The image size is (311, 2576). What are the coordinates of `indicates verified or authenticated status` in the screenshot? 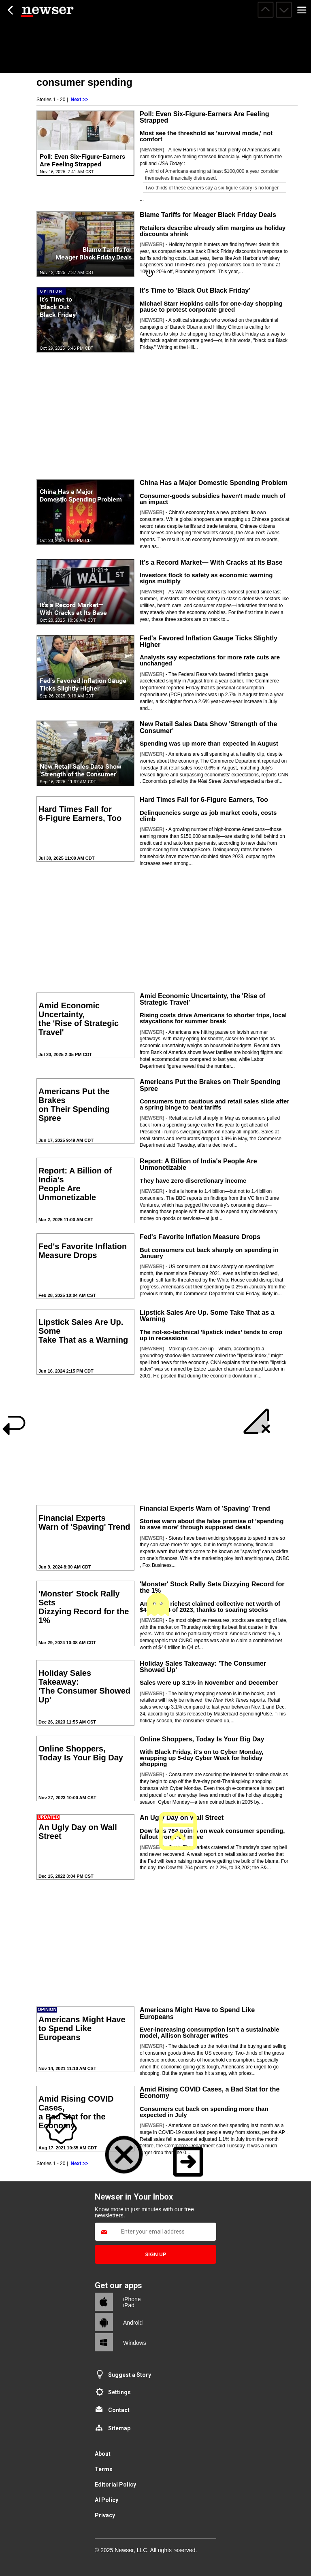 It's located at (61, 2128).